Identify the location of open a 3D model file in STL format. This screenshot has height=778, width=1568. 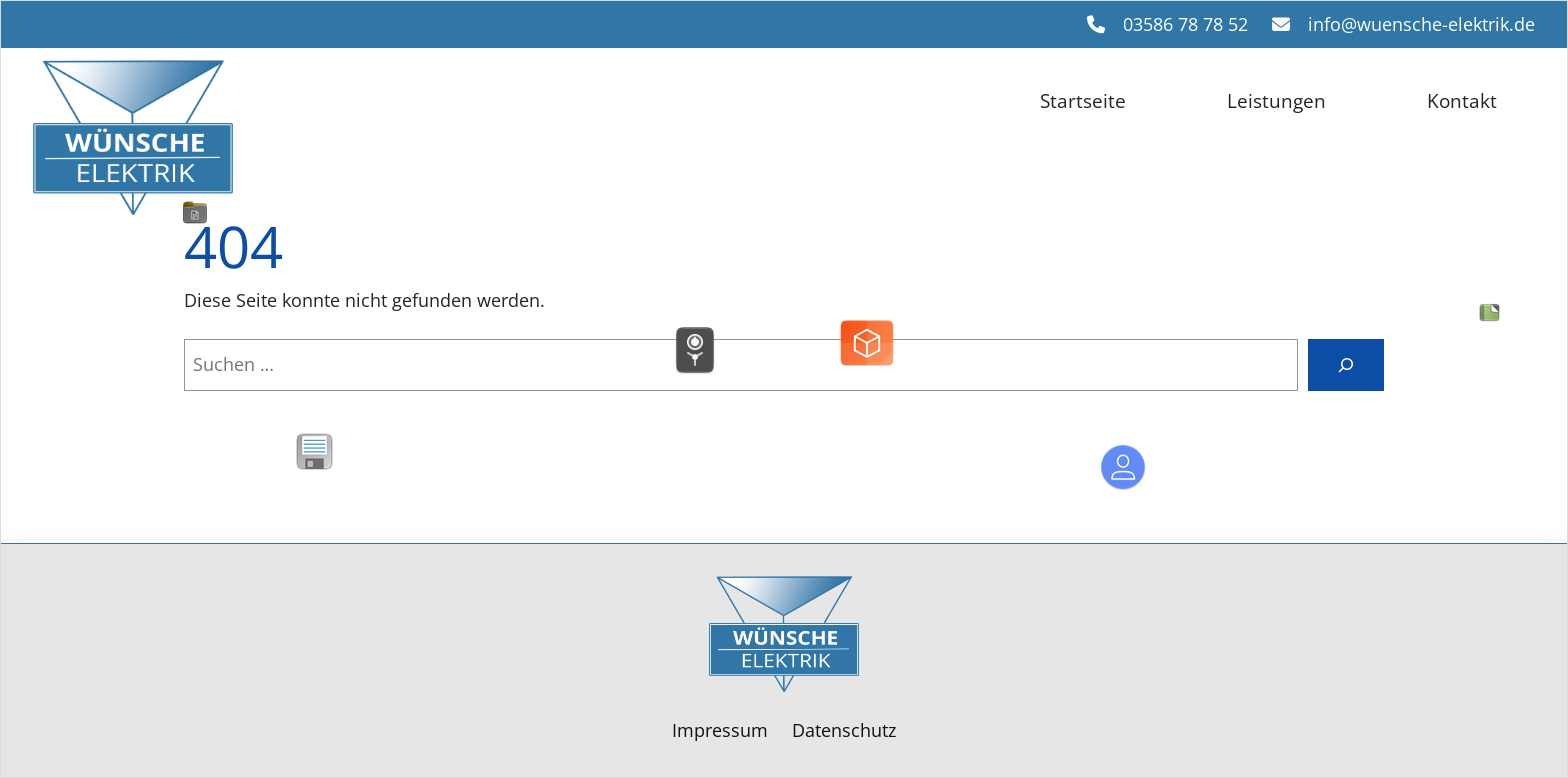
(867, 341).